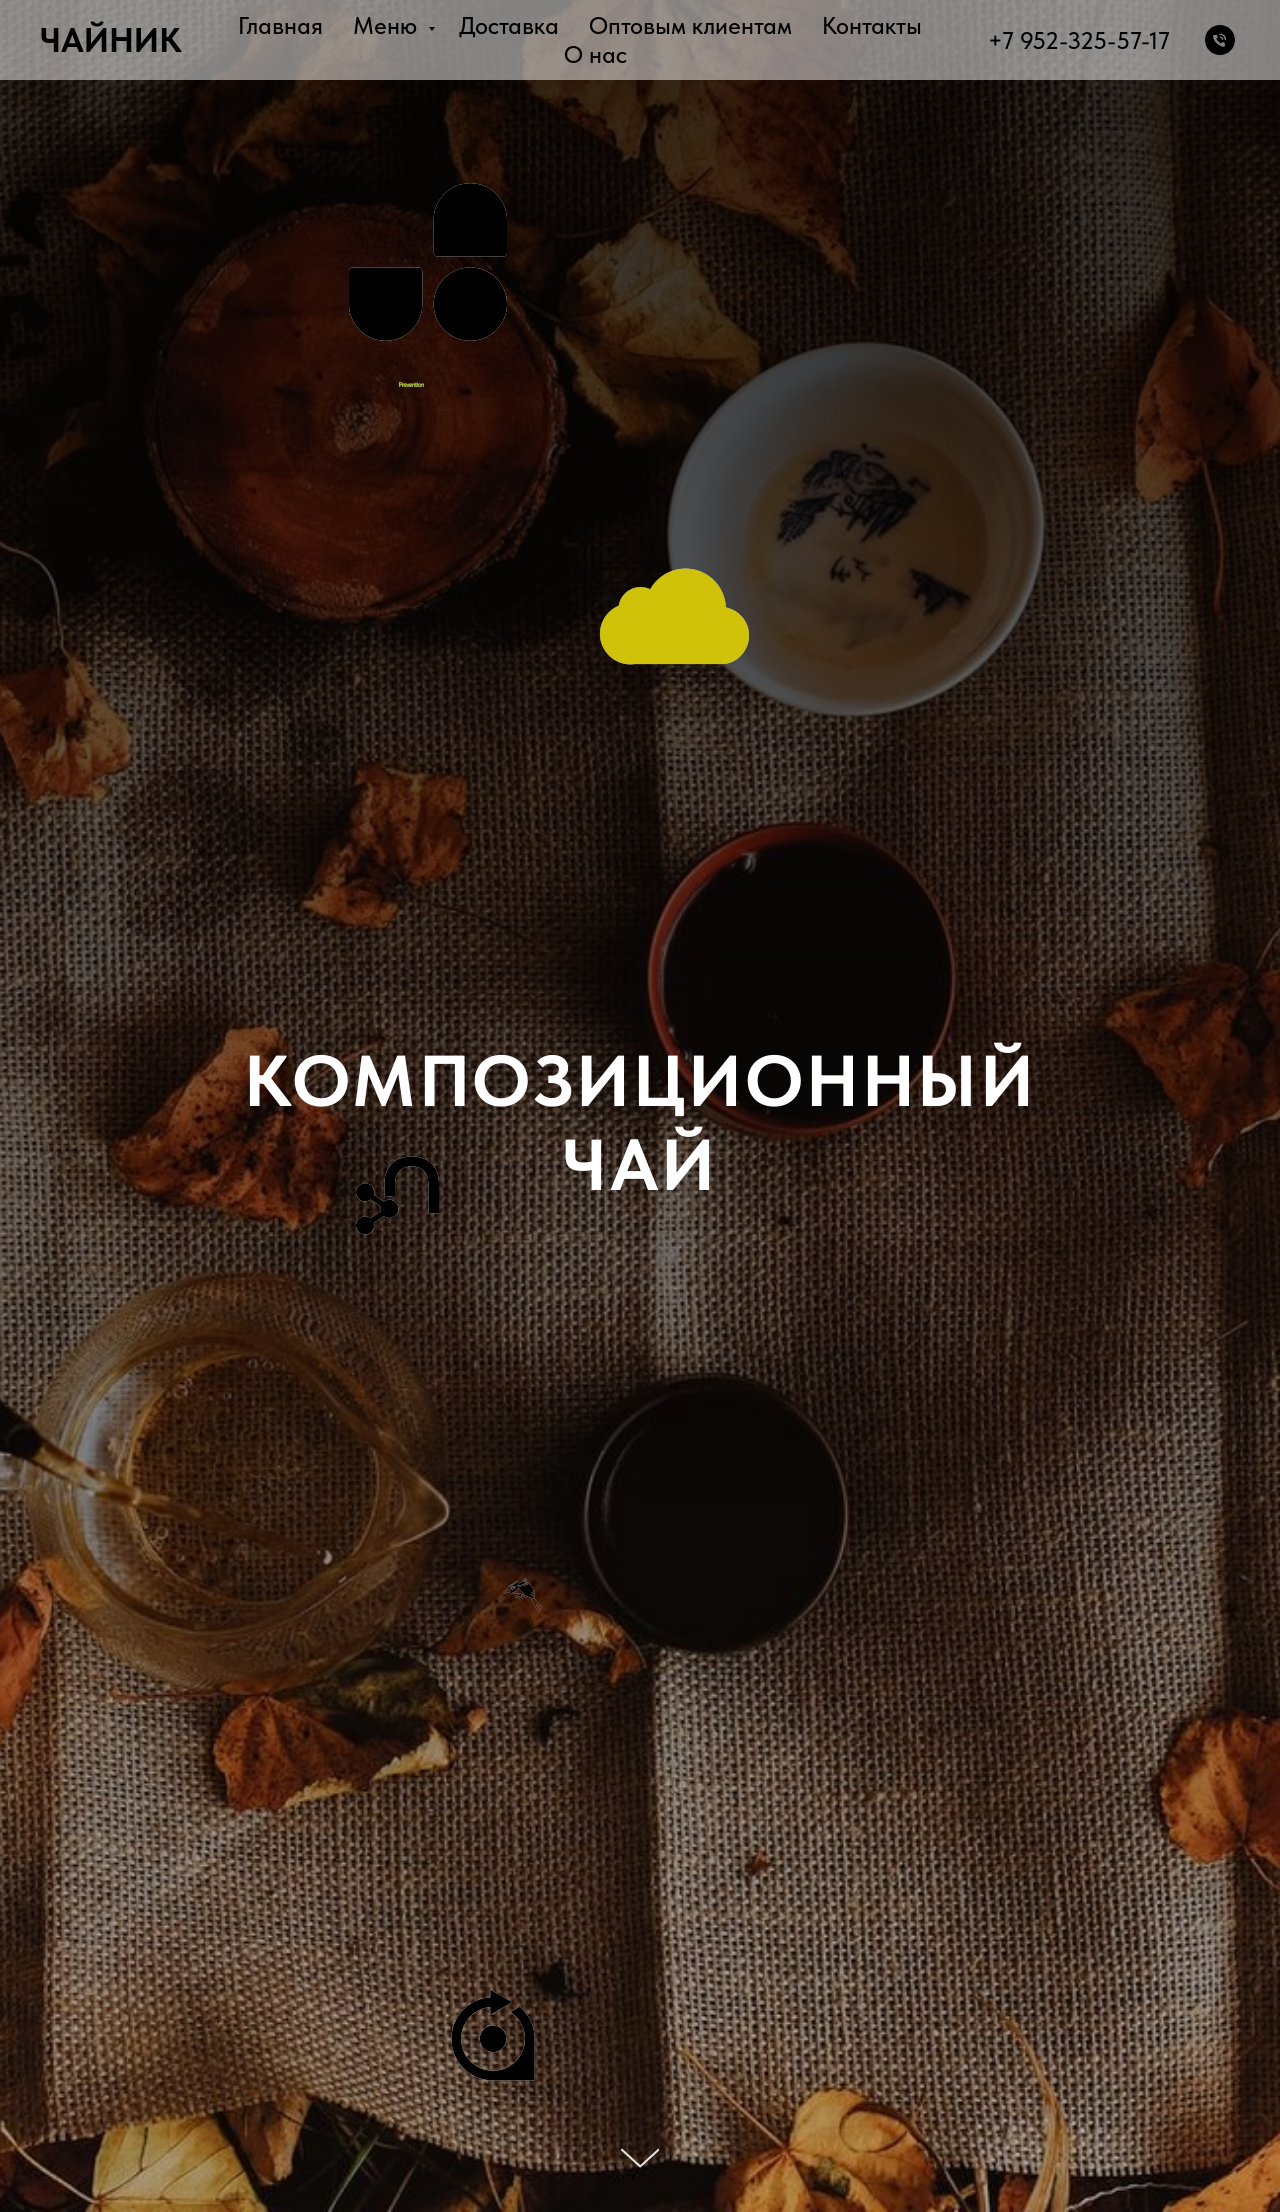  I want to click on rev.com logo - access transcription and captioning services, so click(493, 2035).